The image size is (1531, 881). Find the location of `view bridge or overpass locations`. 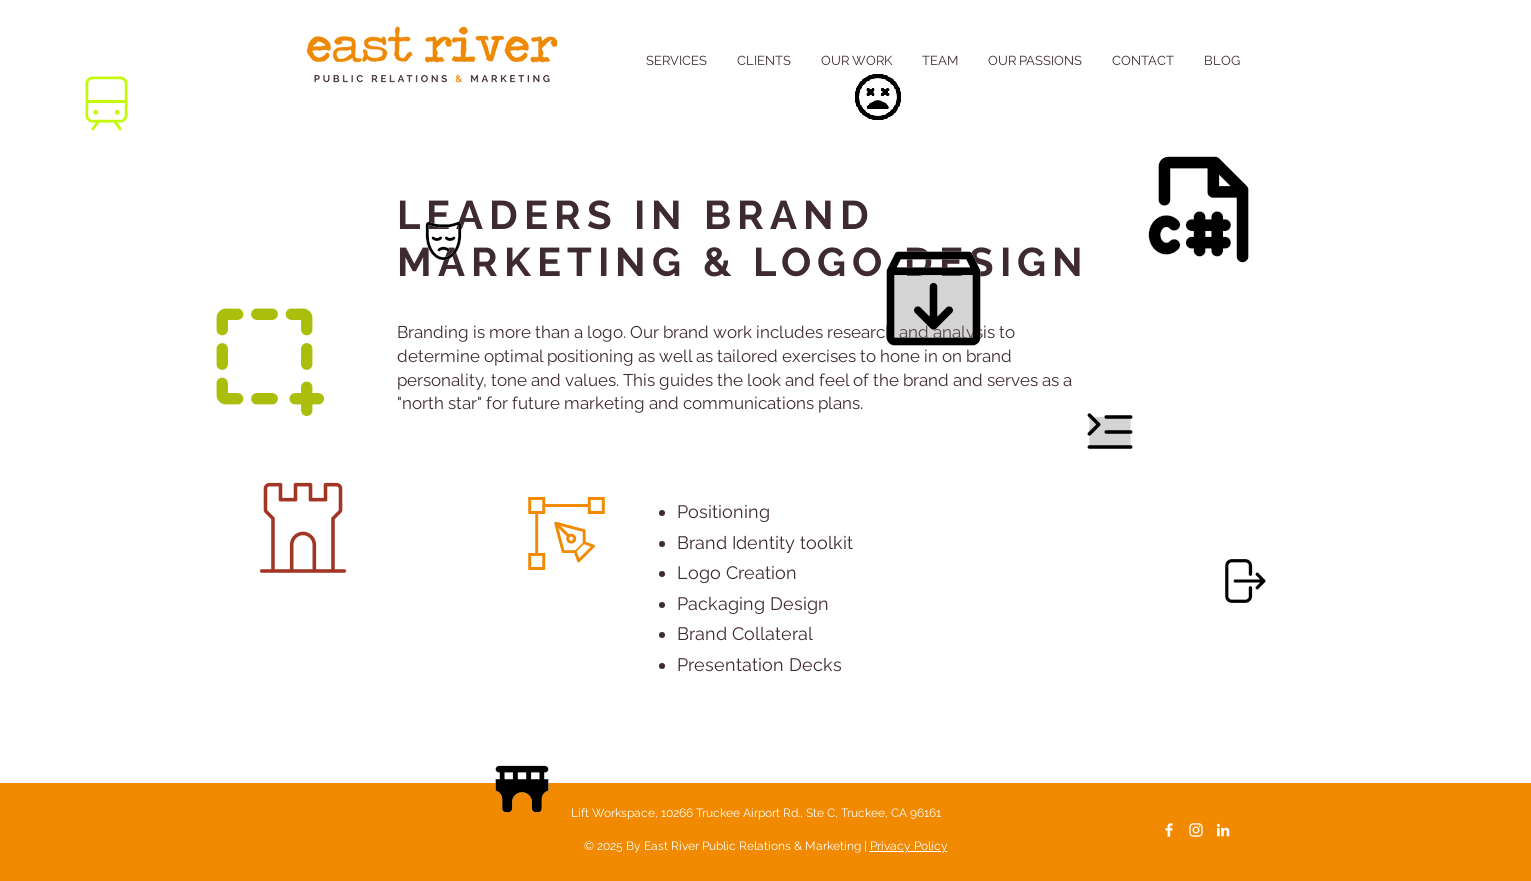

view bridge or overpass locations is located at coordinates (522, 789).